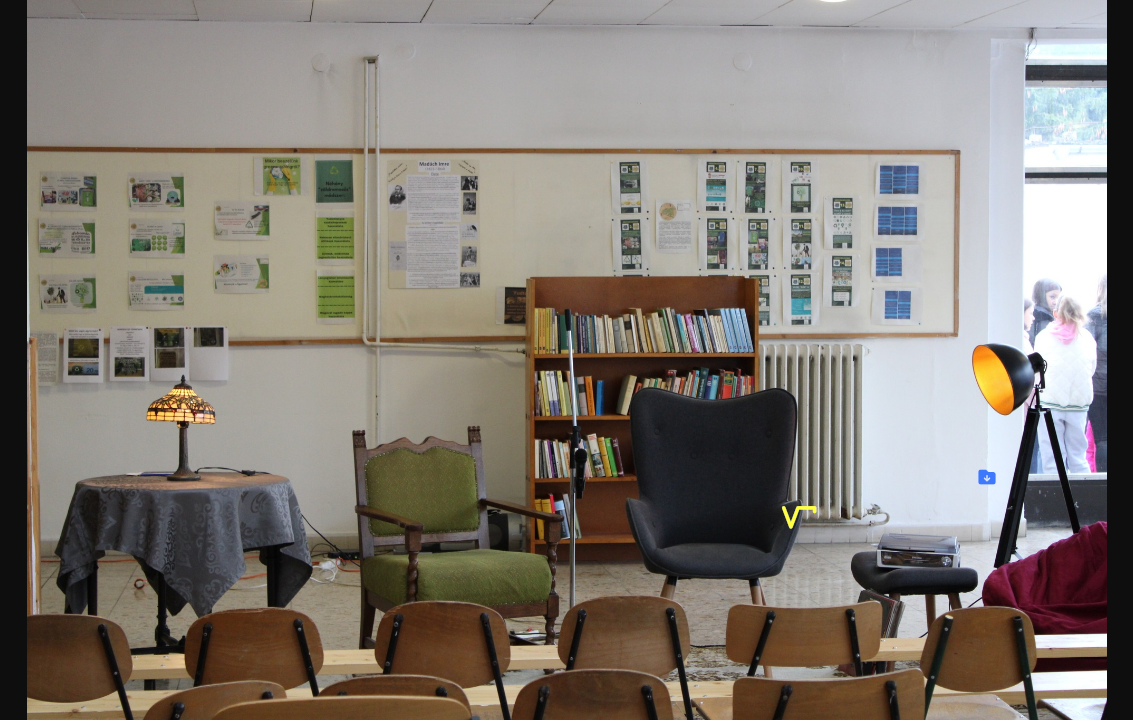 The height and width of the screenshot is (720, 1133). What do you see at coordinates (798, 515) in the screenshot?
I see `insert square root symbol` at bounding box center [798, 515].